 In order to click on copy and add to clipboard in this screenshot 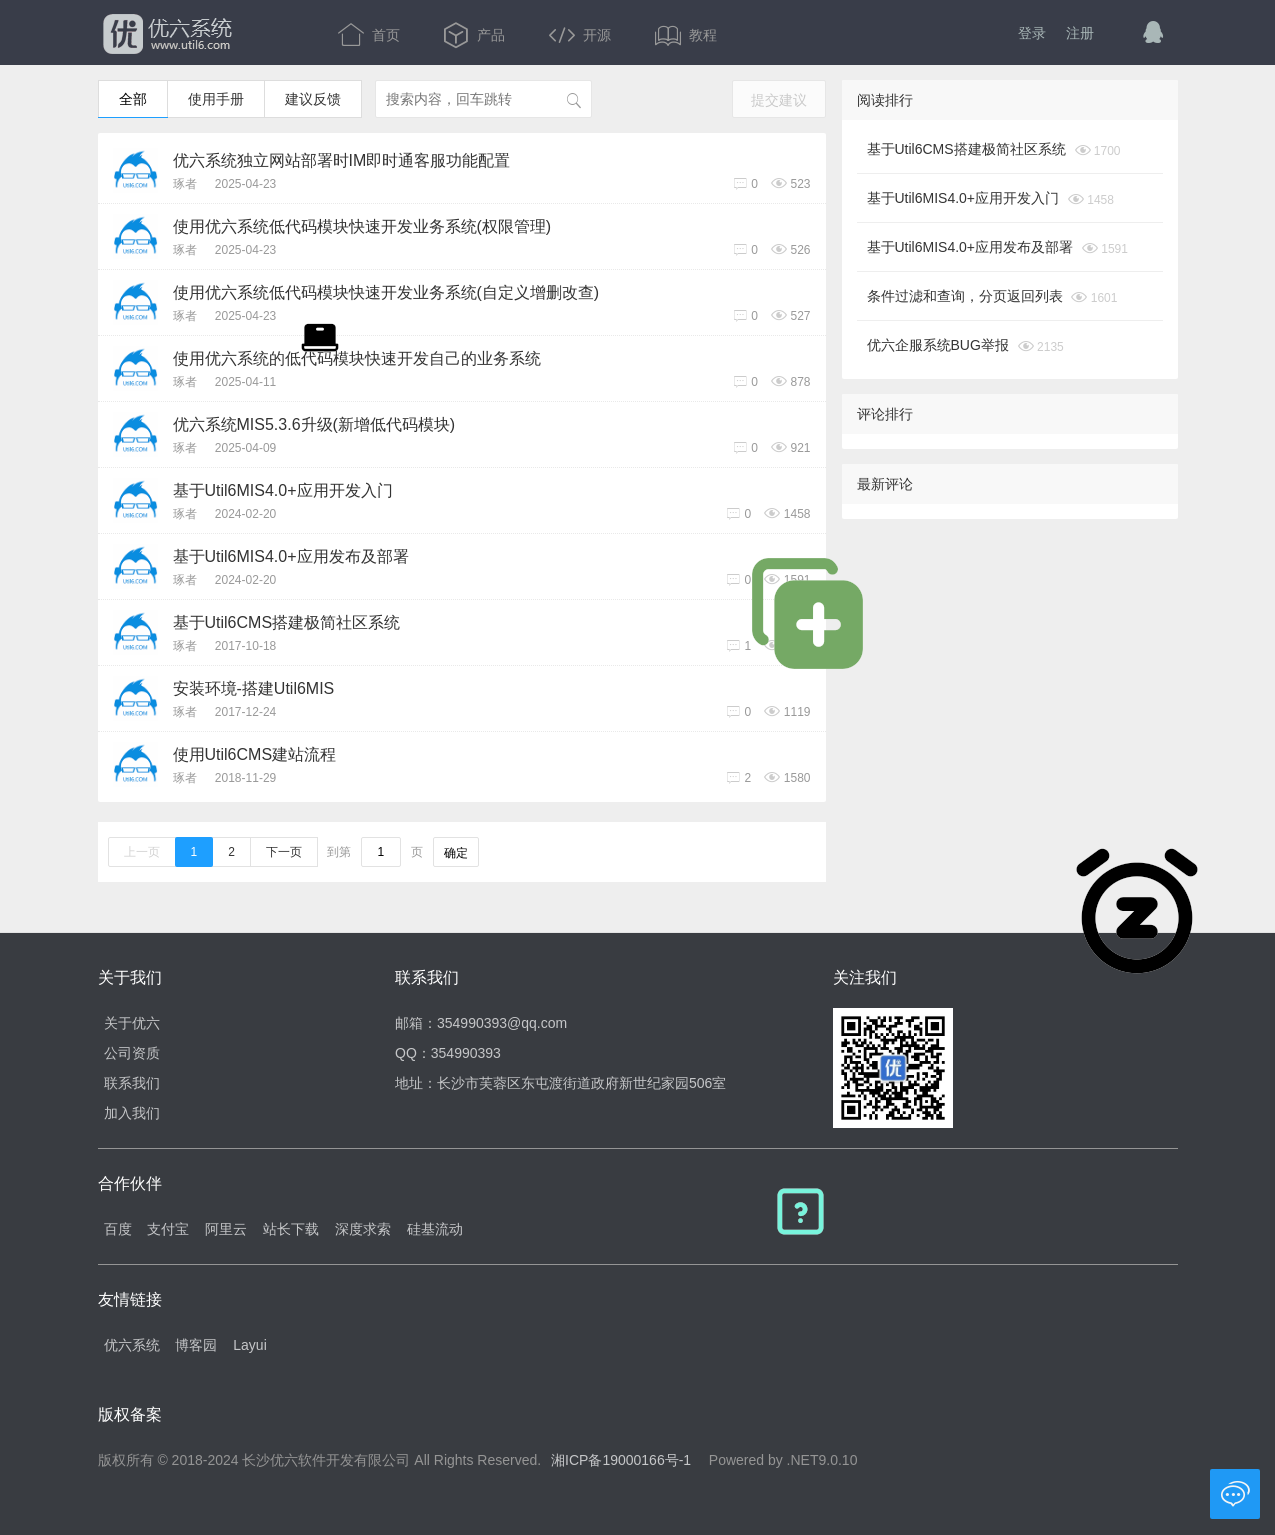, I will do `click(807, 613)`.